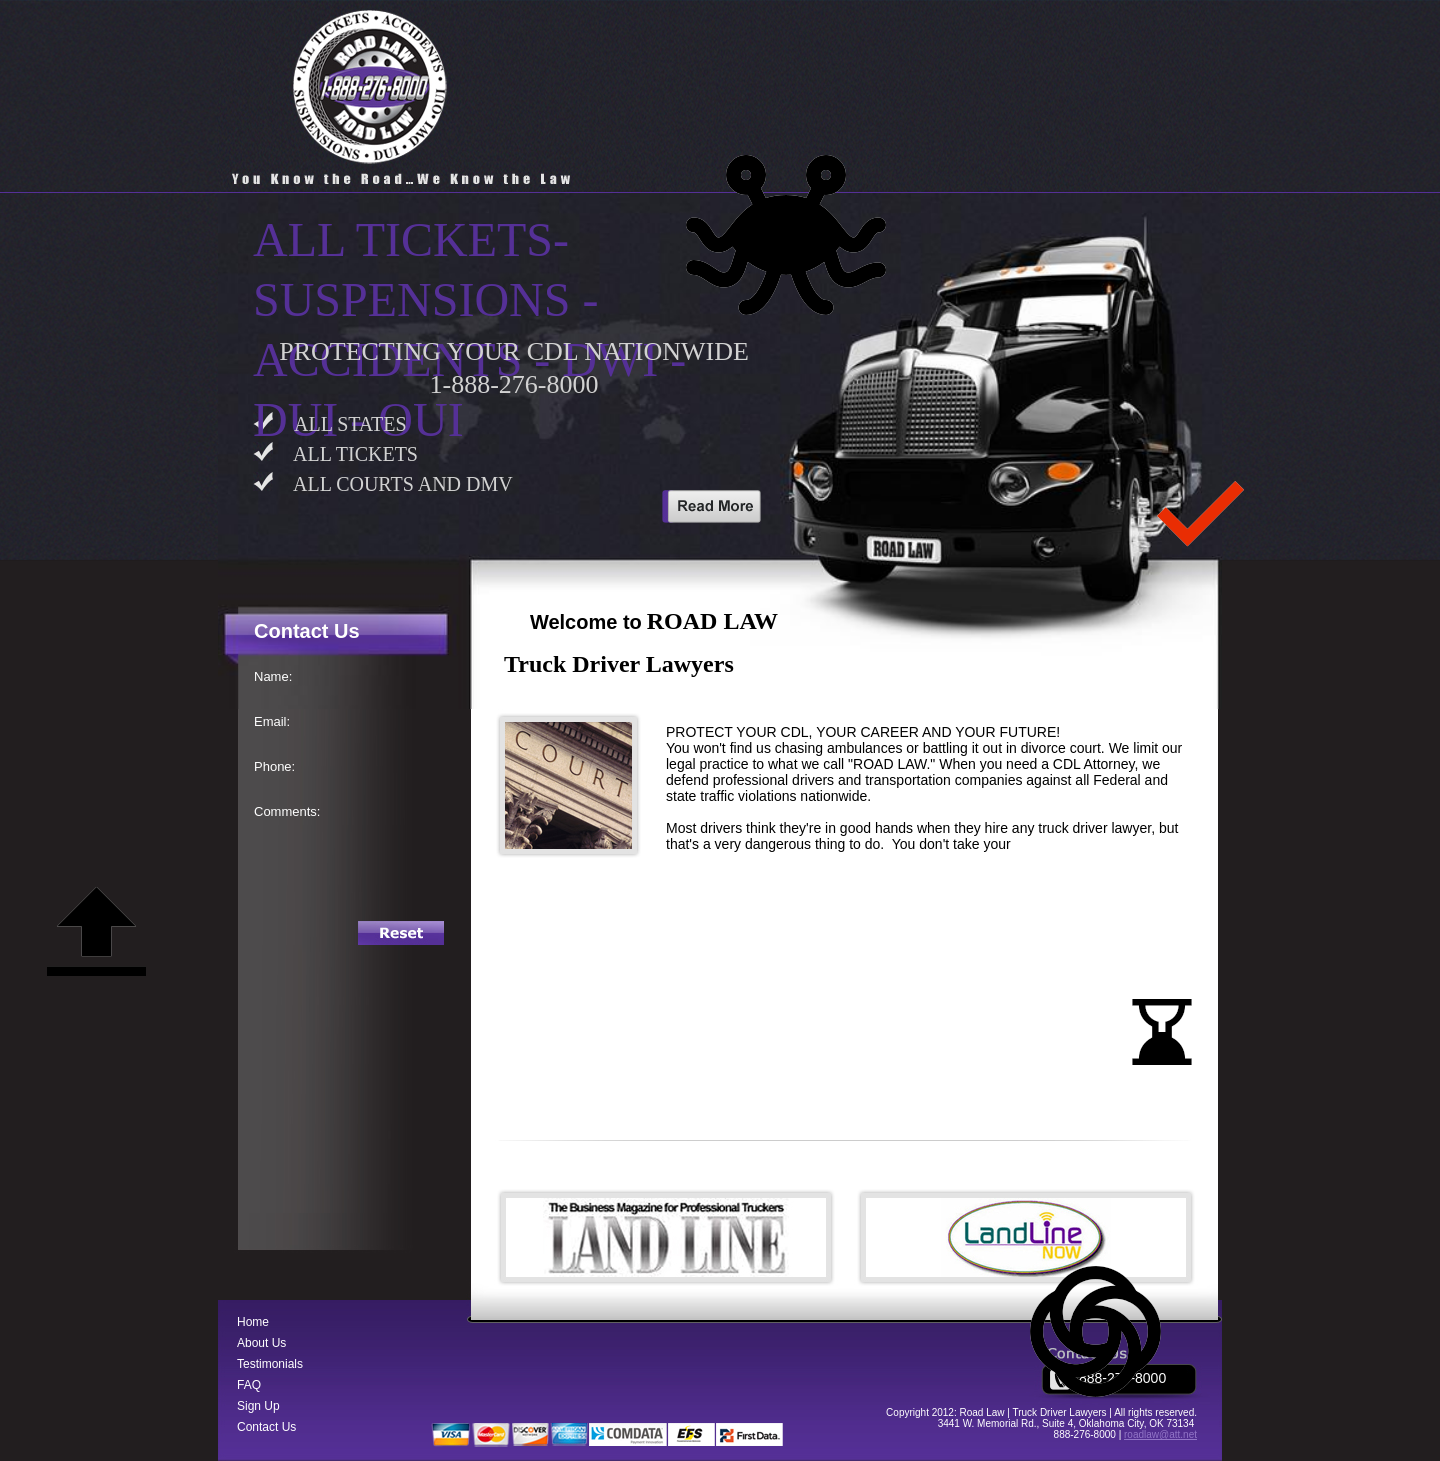  I want to click on upload a file or document, so click(96, 926).